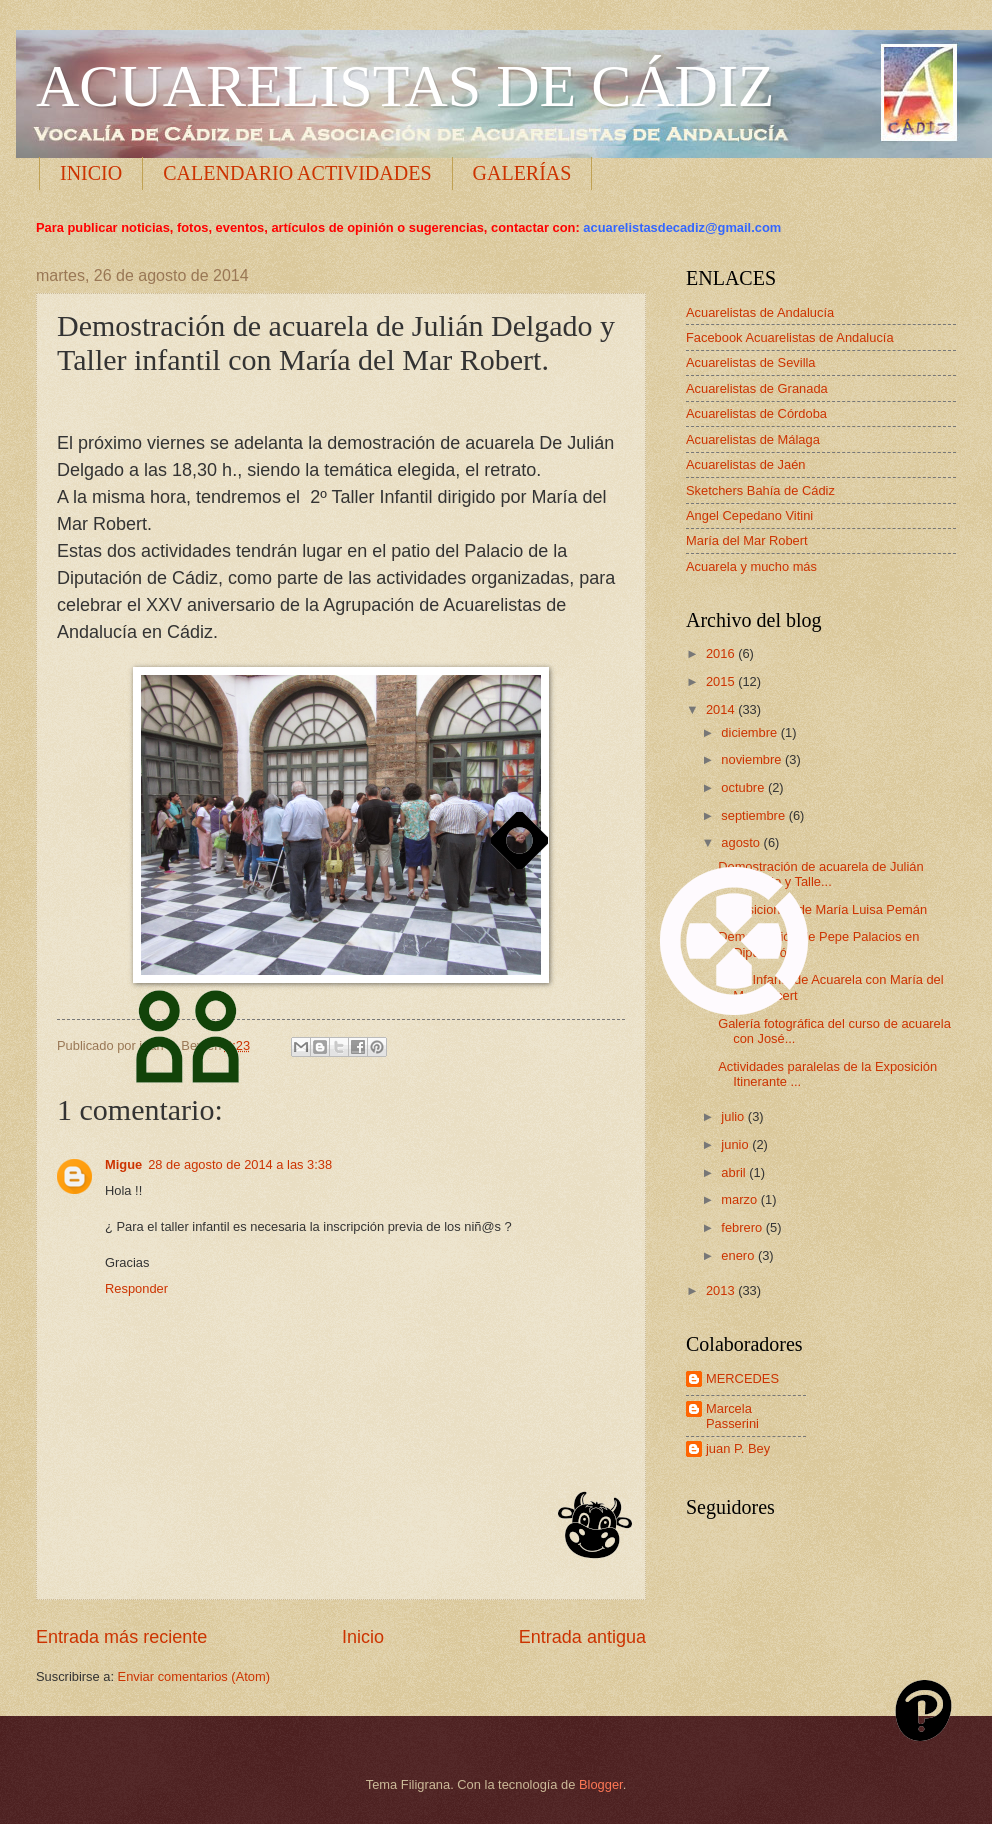  Describe the element at coordinates (923, 1710) in the screenshot. I see `pearson education platform logo` at that location.